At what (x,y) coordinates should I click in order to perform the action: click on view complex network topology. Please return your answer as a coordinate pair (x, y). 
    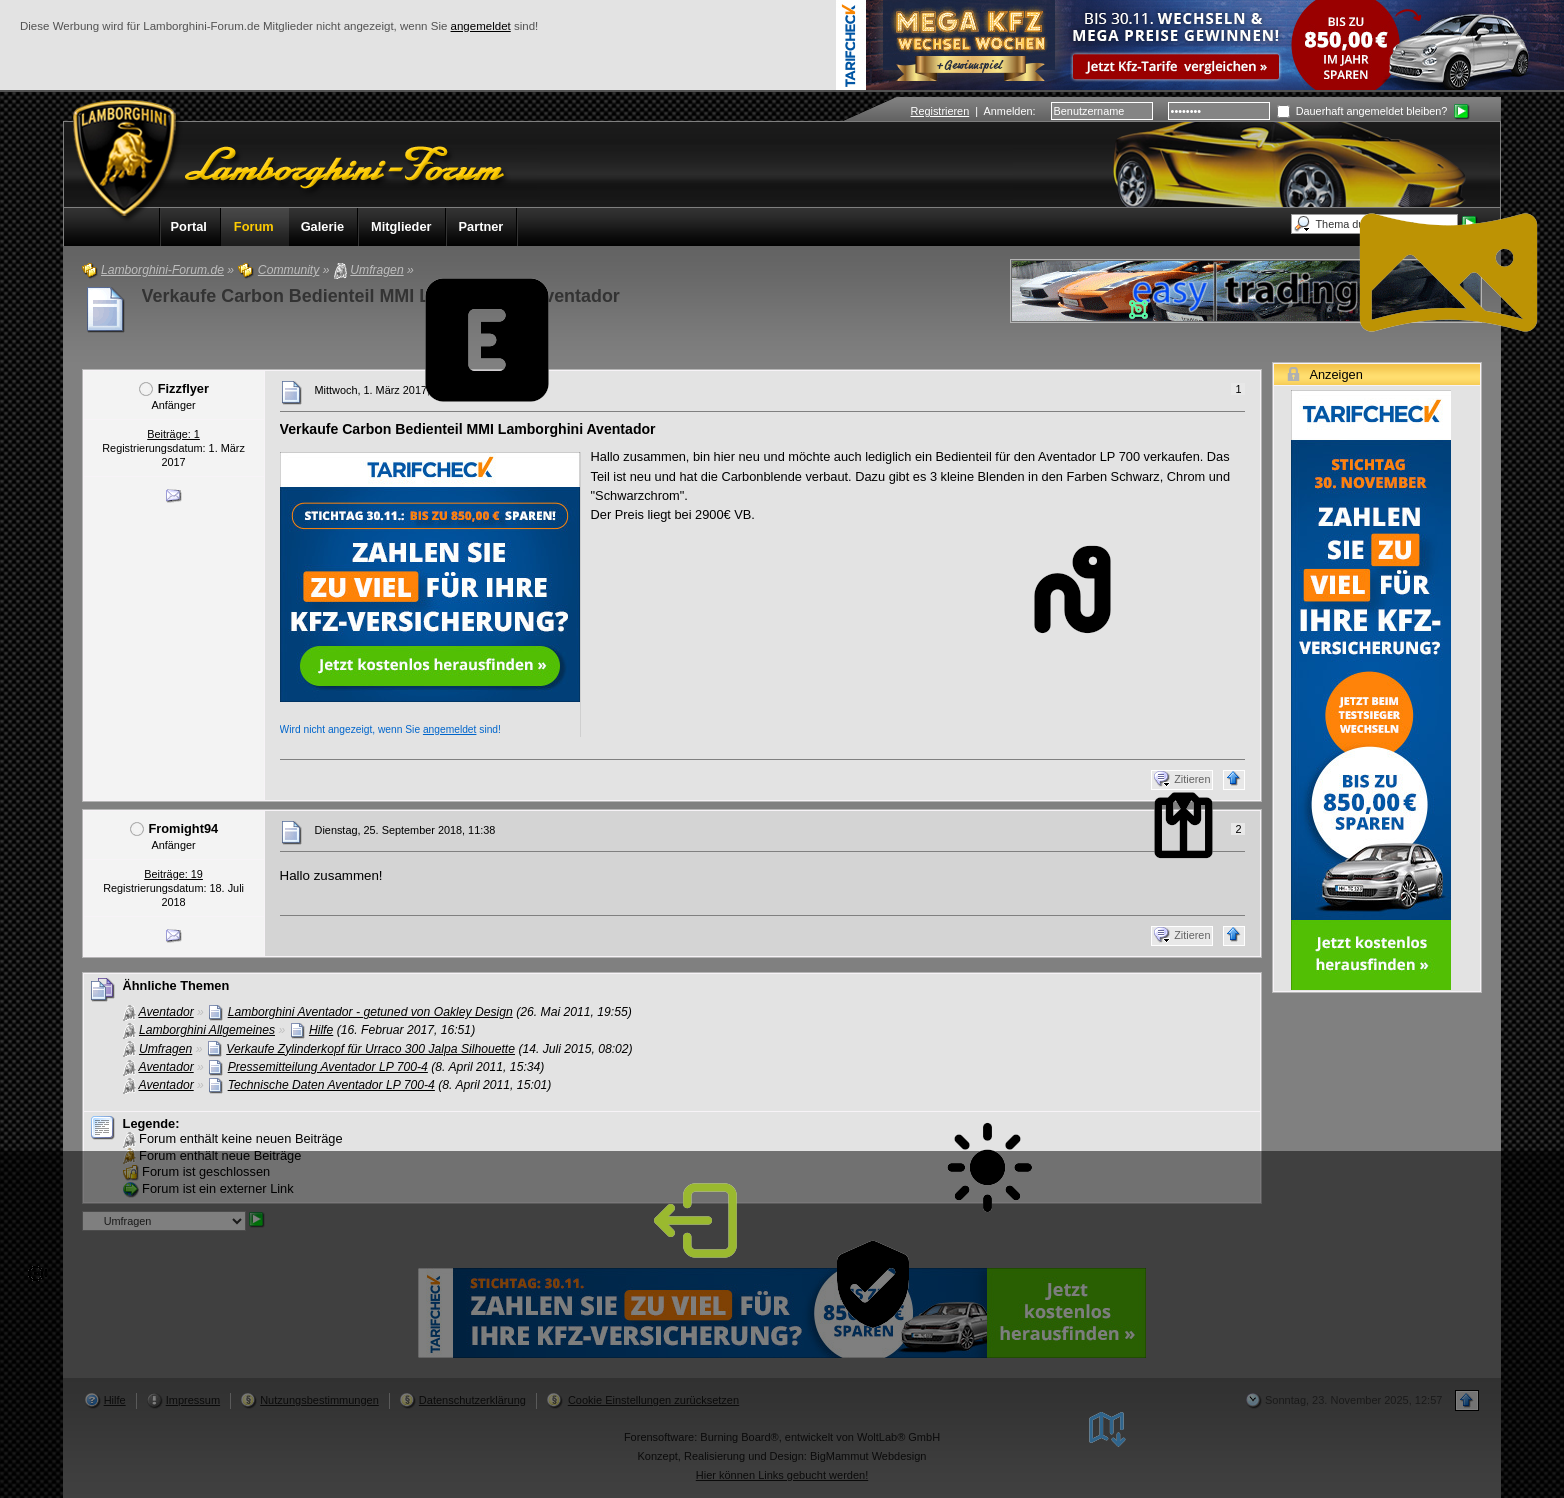
    Looking at the image, I should click on (1138, 309).